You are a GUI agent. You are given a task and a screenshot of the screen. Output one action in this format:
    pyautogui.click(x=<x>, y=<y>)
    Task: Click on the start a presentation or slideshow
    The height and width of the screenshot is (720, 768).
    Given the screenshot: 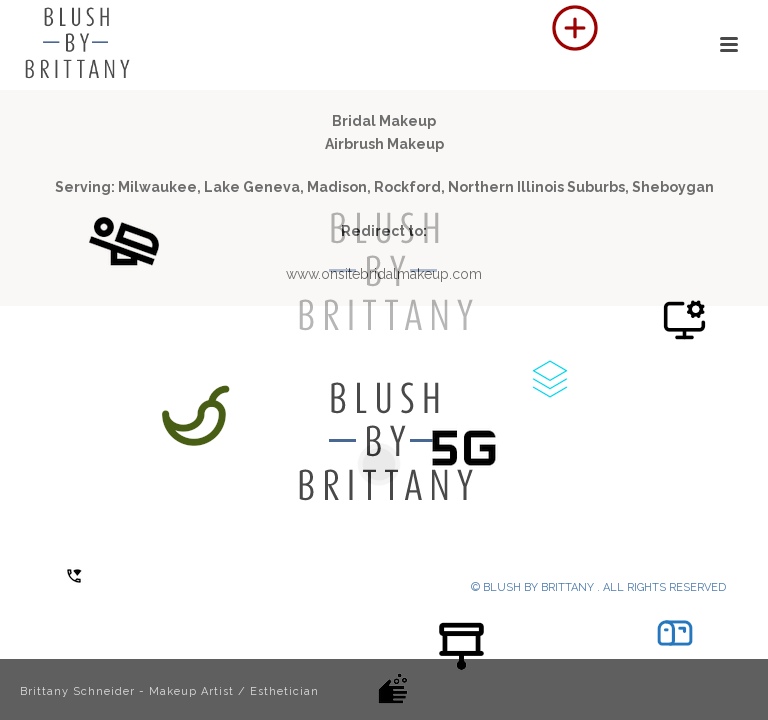 What is the action you would take?
    pyautogui.click(x=461, y=643)
    